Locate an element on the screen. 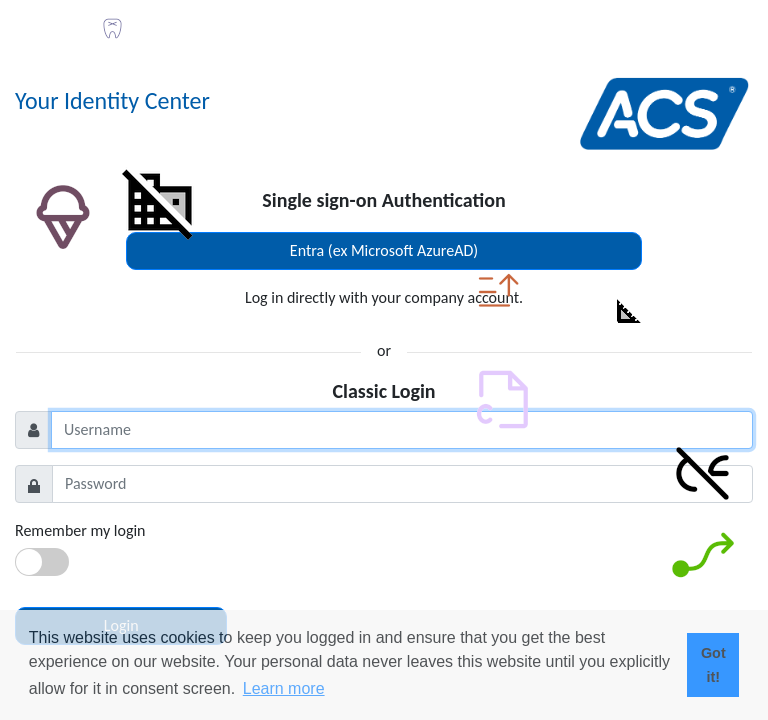 This screenshot has width=768, height=720. indicates CE certification is disabled or not applicable is located at coordinates (702, 473).